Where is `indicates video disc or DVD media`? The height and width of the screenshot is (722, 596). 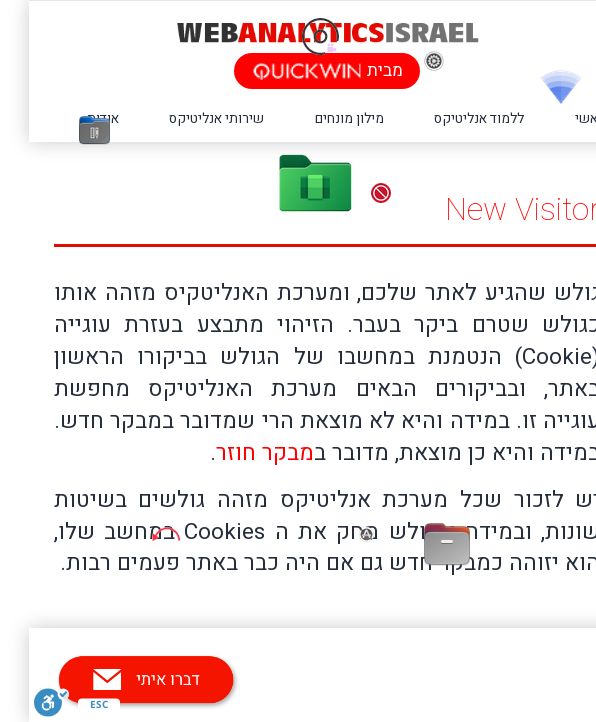
indicates video disc or DVD media is located at coordinates (320, 36).